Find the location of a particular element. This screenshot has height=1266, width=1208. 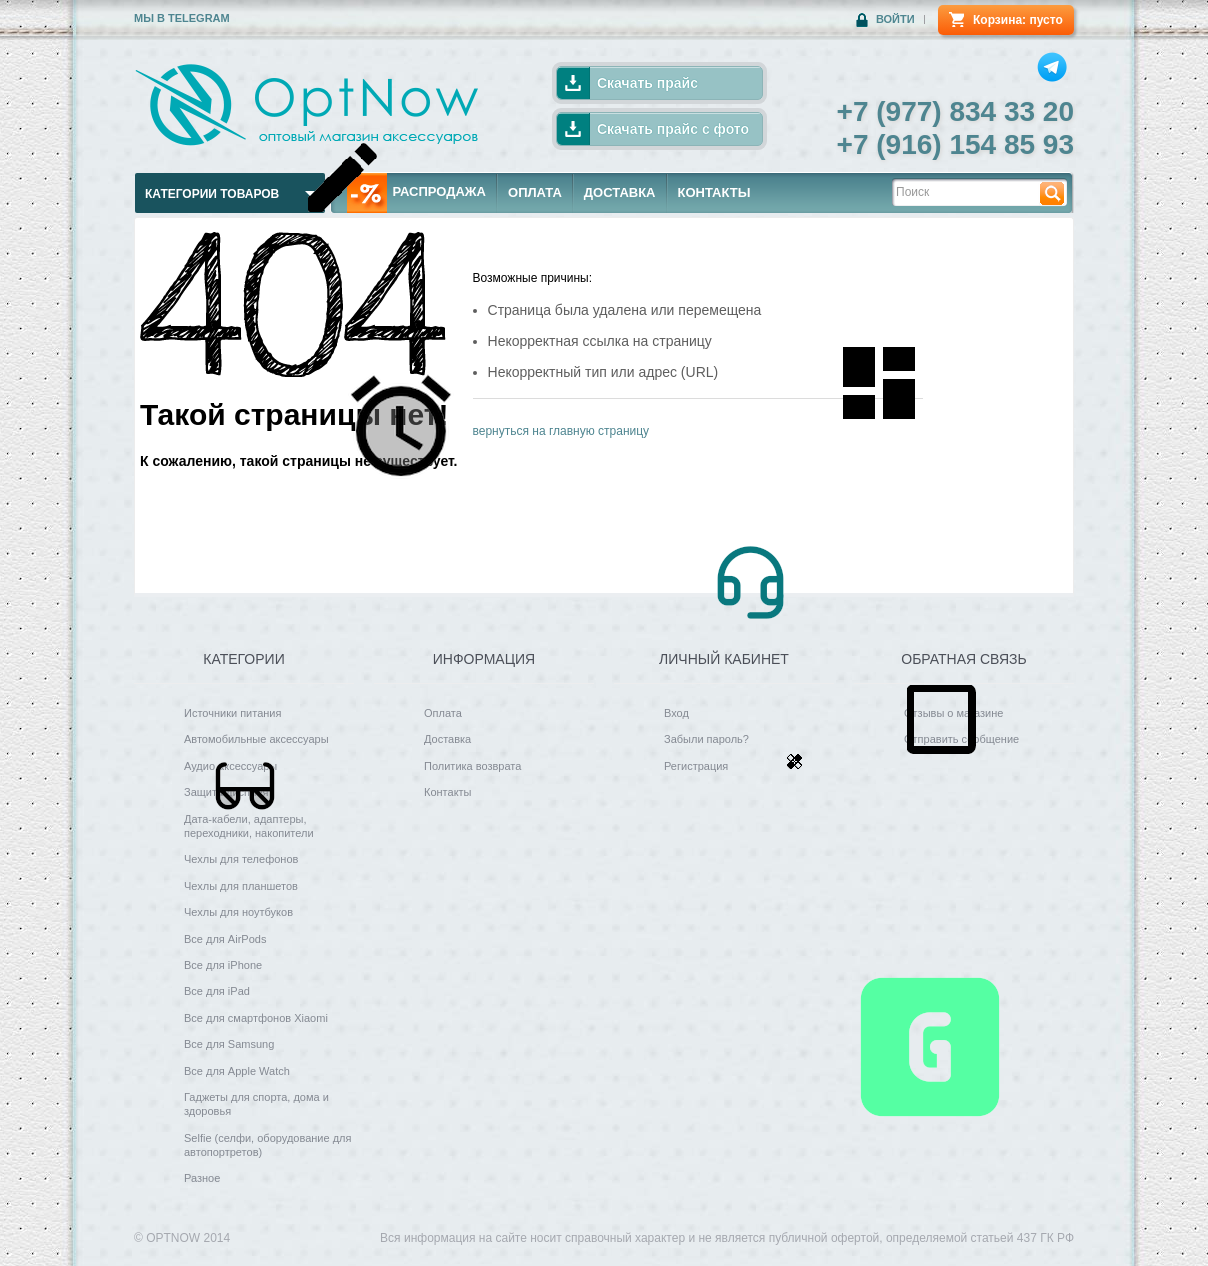

an unselected checkbox option is located at coordinates (941, 719).